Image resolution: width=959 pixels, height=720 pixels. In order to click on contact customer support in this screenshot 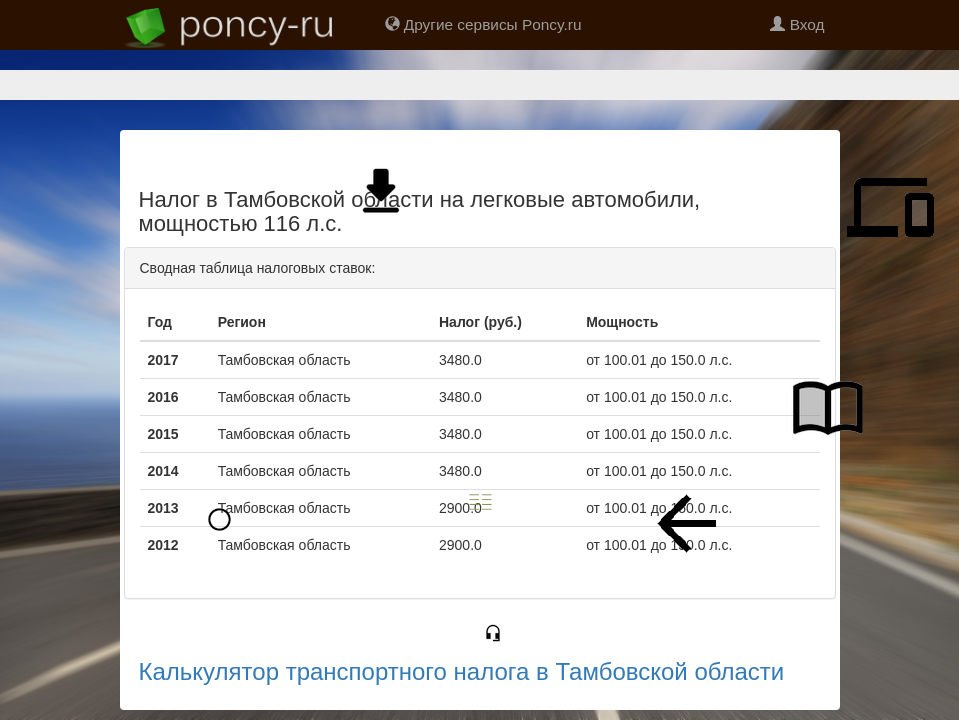, I will do `click(493, 633)`.